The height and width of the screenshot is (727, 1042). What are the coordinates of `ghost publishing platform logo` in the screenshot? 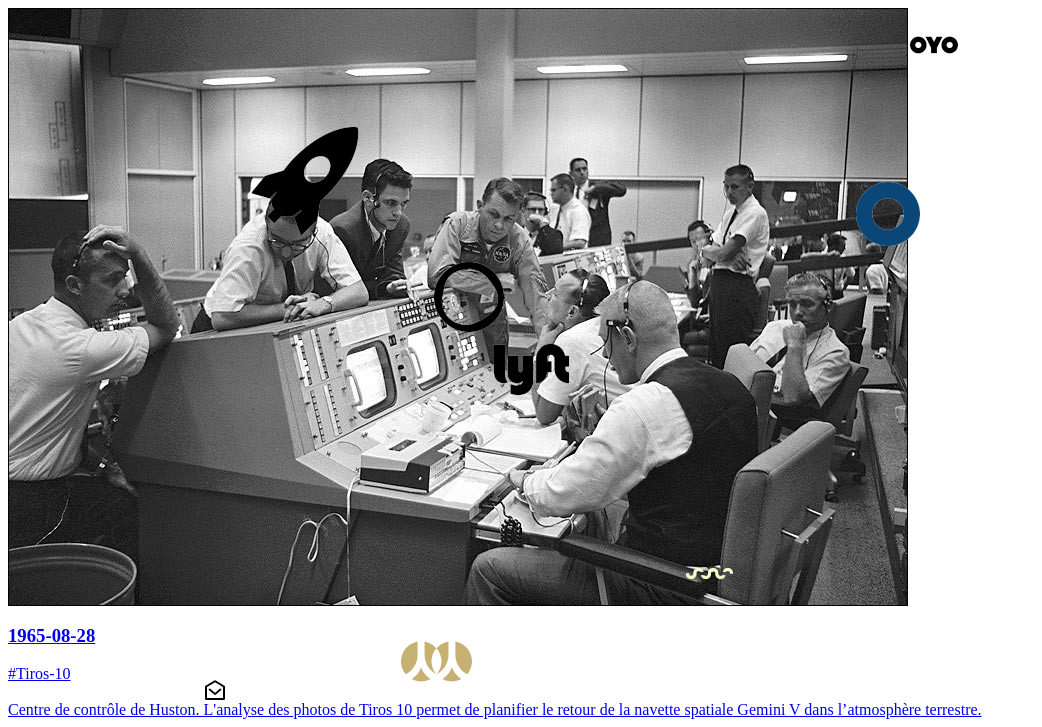 It's located at (469, 297).